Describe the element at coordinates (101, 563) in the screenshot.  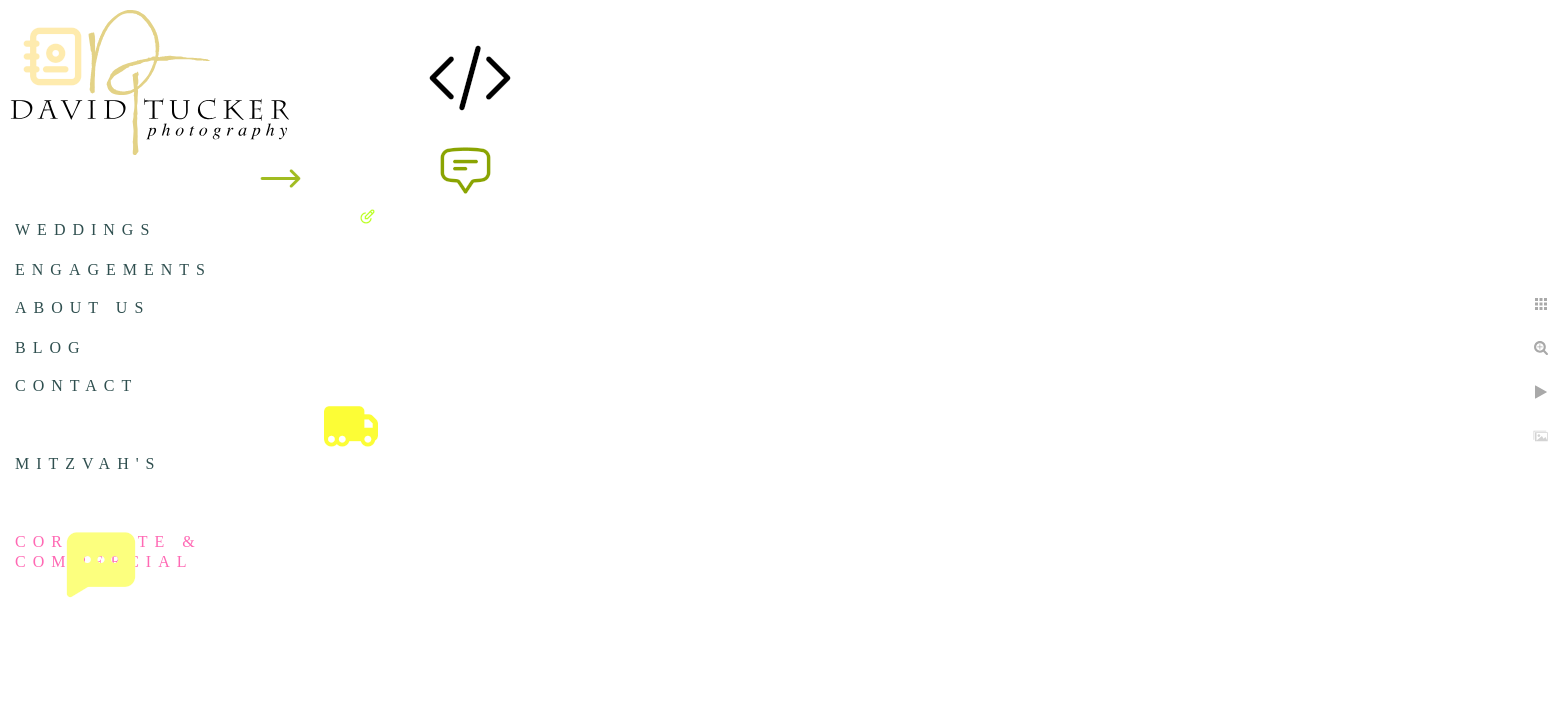
I see `open messaging or chat` at that location.